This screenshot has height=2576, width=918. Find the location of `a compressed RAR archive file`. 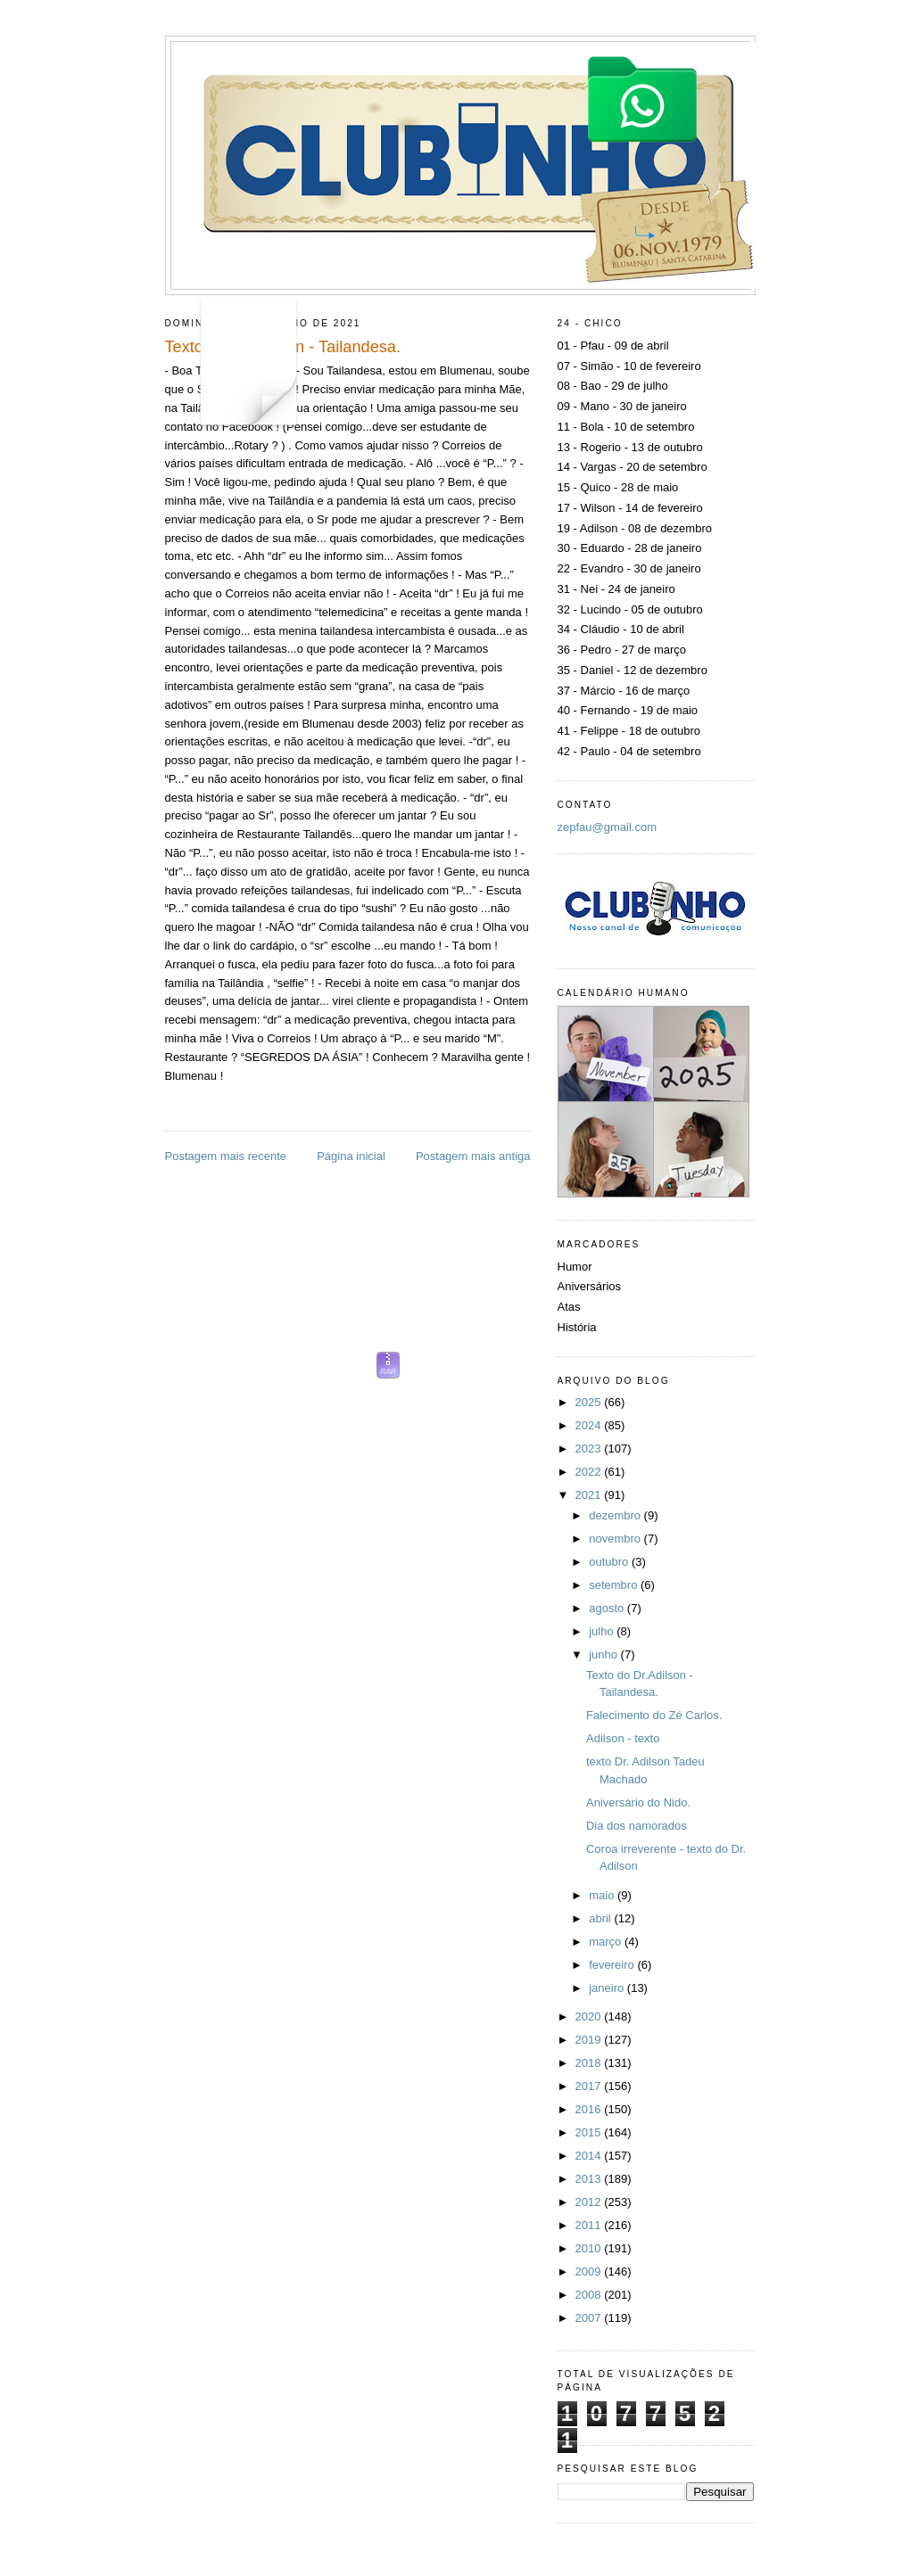

a compressed RAR archive file is located at coordinates (388, 1365).